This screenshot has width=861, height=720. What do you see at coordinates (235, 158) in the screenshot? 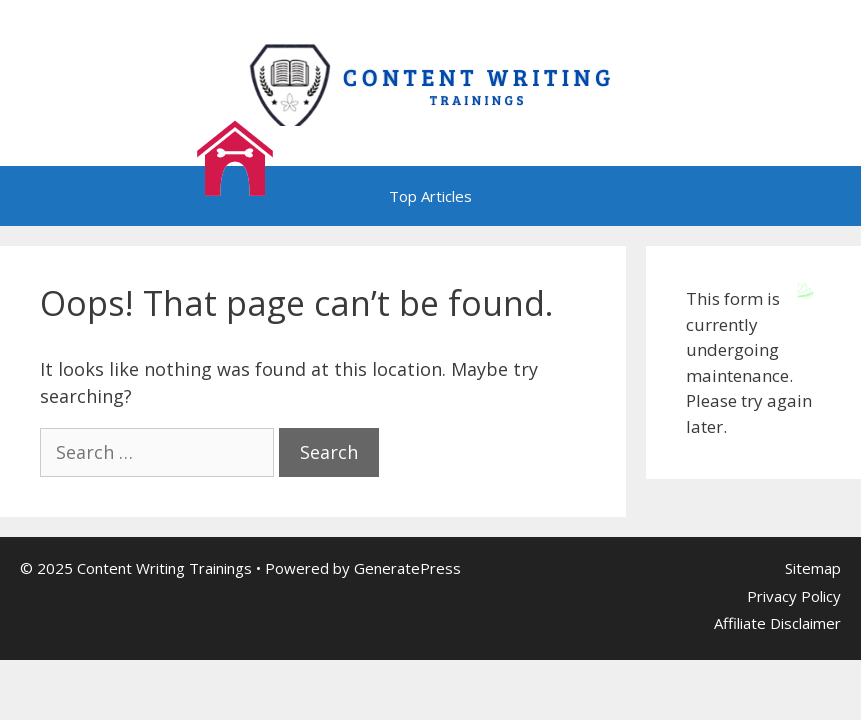
I see `access pet or dog-related features` at bounding box center [235, 158].